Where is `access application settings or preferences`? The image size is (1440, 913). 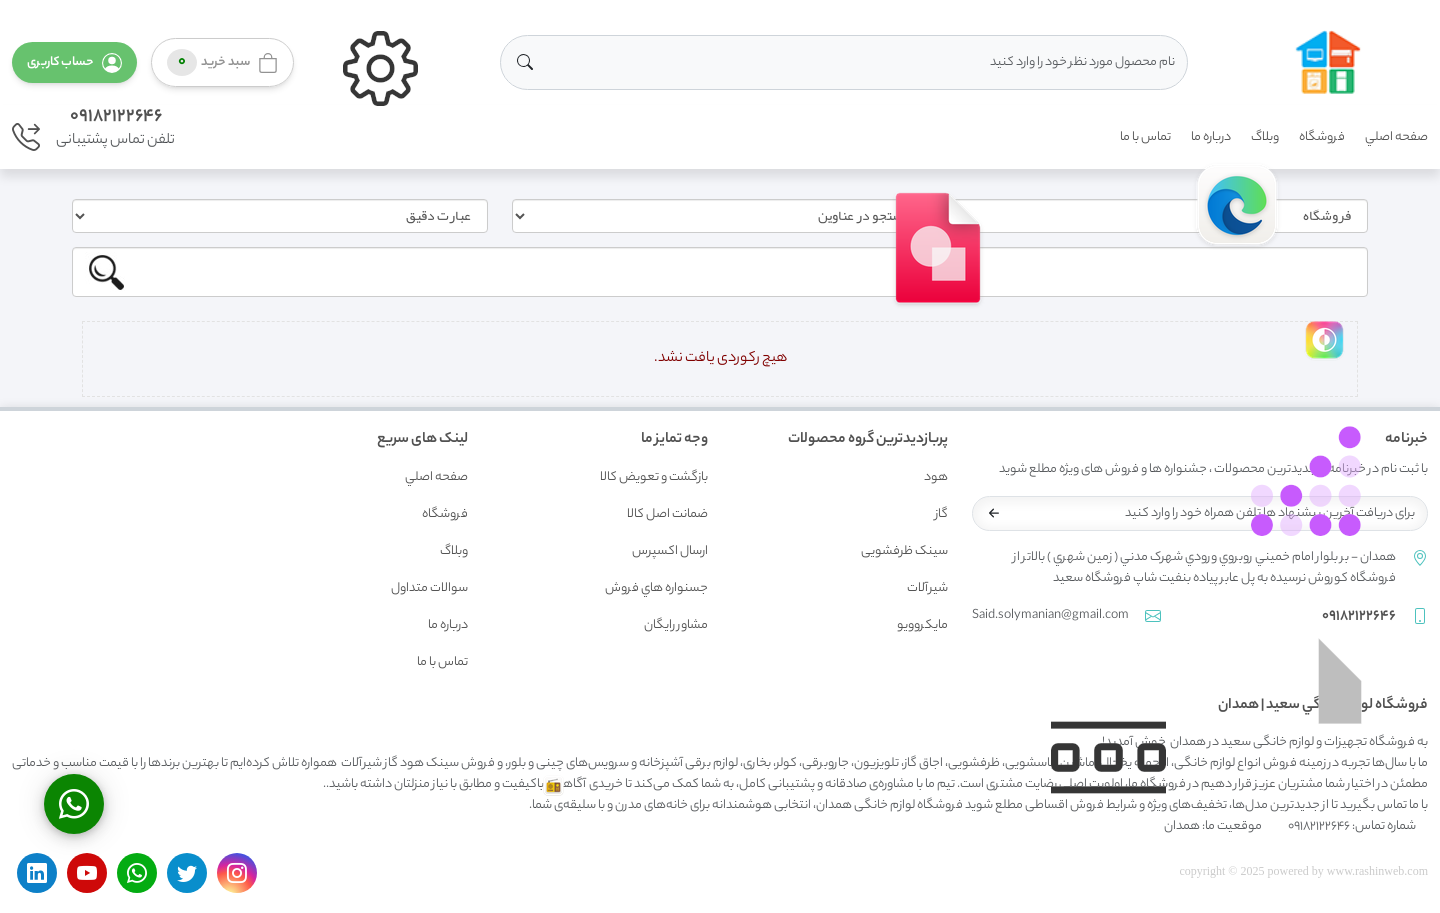 access application settings or preferences is located at coordinates (380, 68).